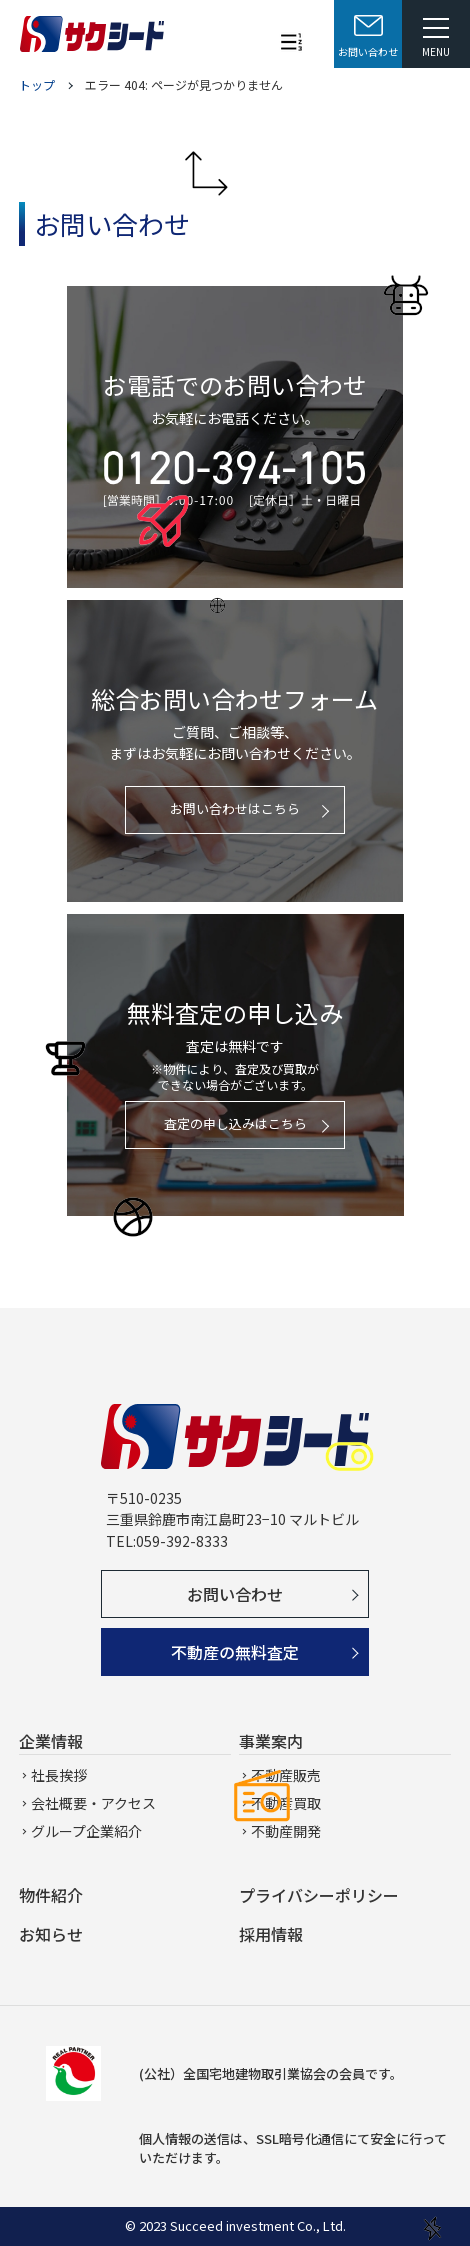 This screenshot has width=470, height=2246. Describe the element at coordinates (133, 1217) in the screenshot. I see `view dribbble profile` at that location.